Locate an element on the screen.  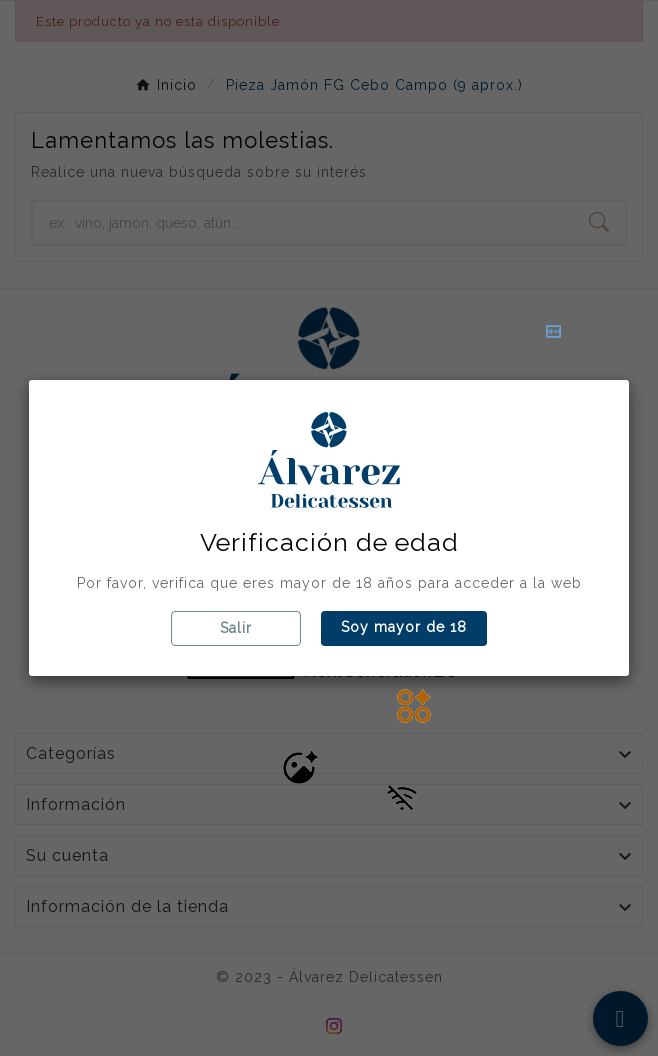
adjust quantity or value up or down is located at coordinates (553, 331).